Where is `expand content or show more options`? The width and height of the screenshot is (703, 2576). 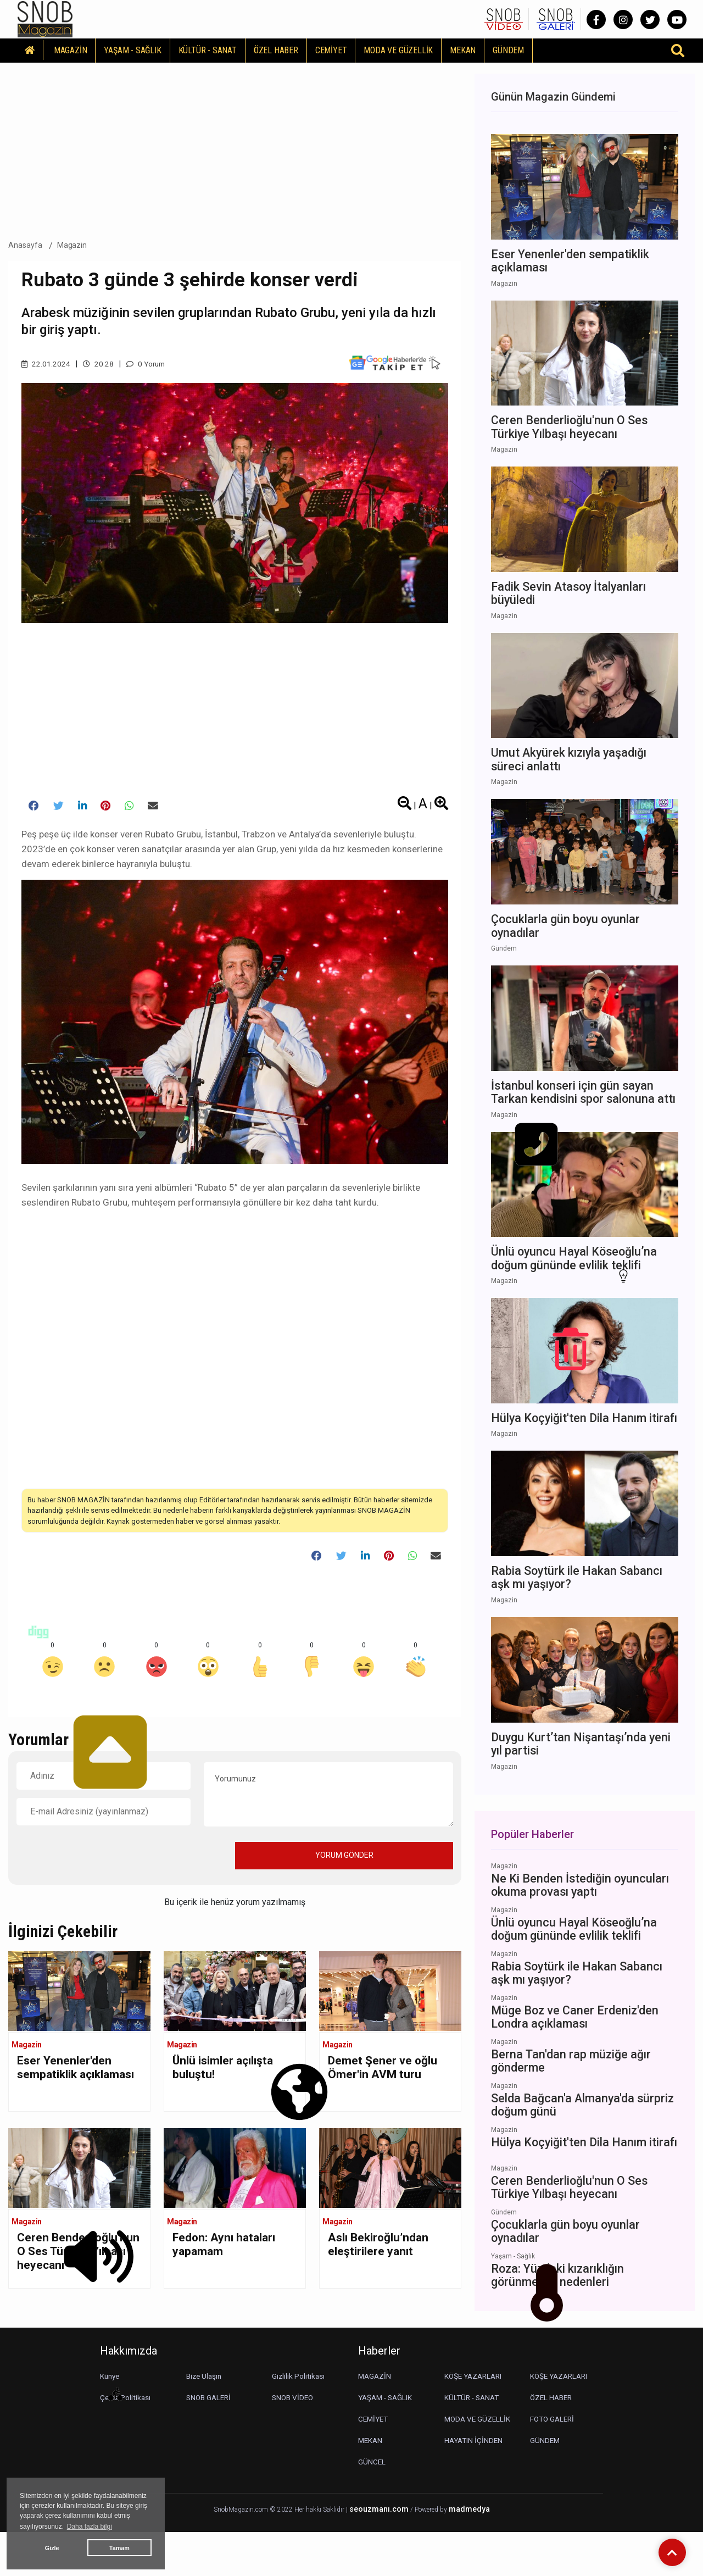
expand content or show more options is located at coordinates (110, 1752).